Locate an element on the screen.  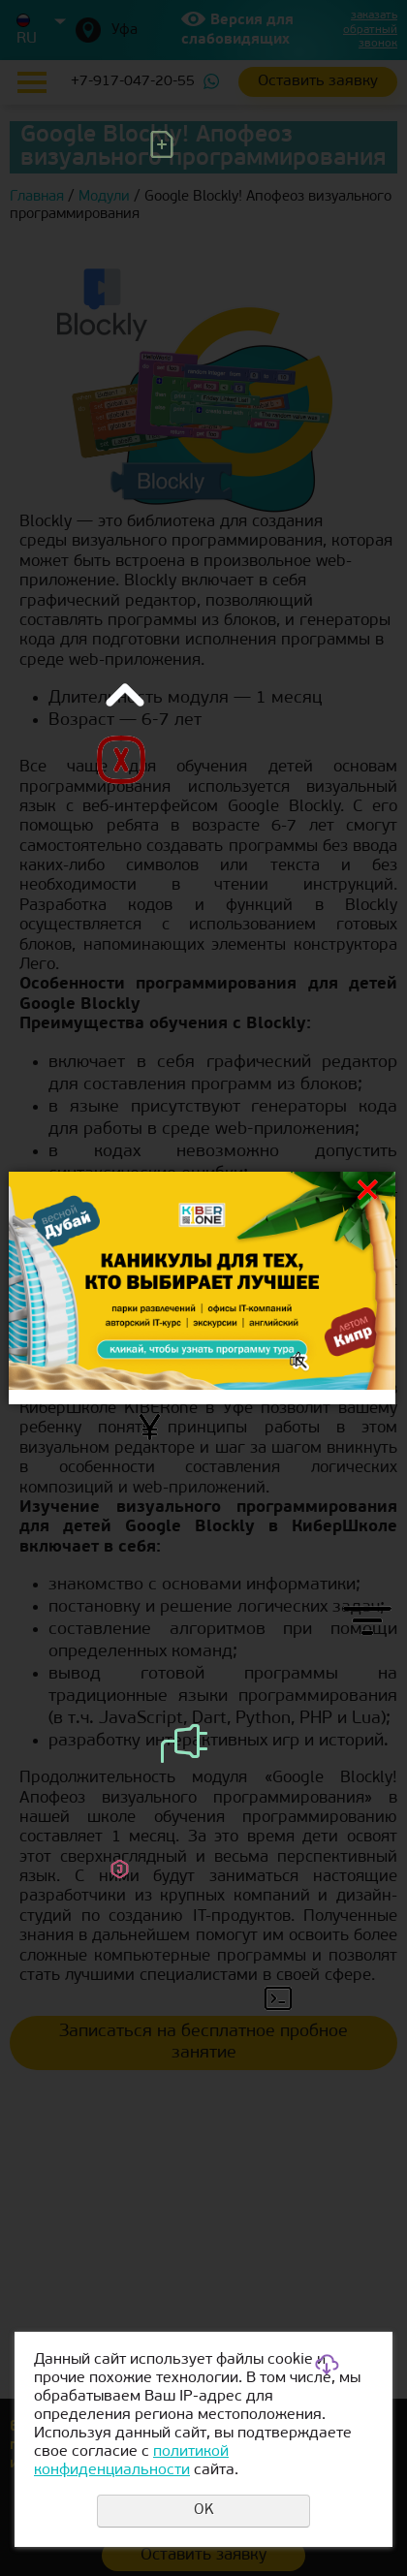
like or upvote content is located at coordinates (297, 1359).